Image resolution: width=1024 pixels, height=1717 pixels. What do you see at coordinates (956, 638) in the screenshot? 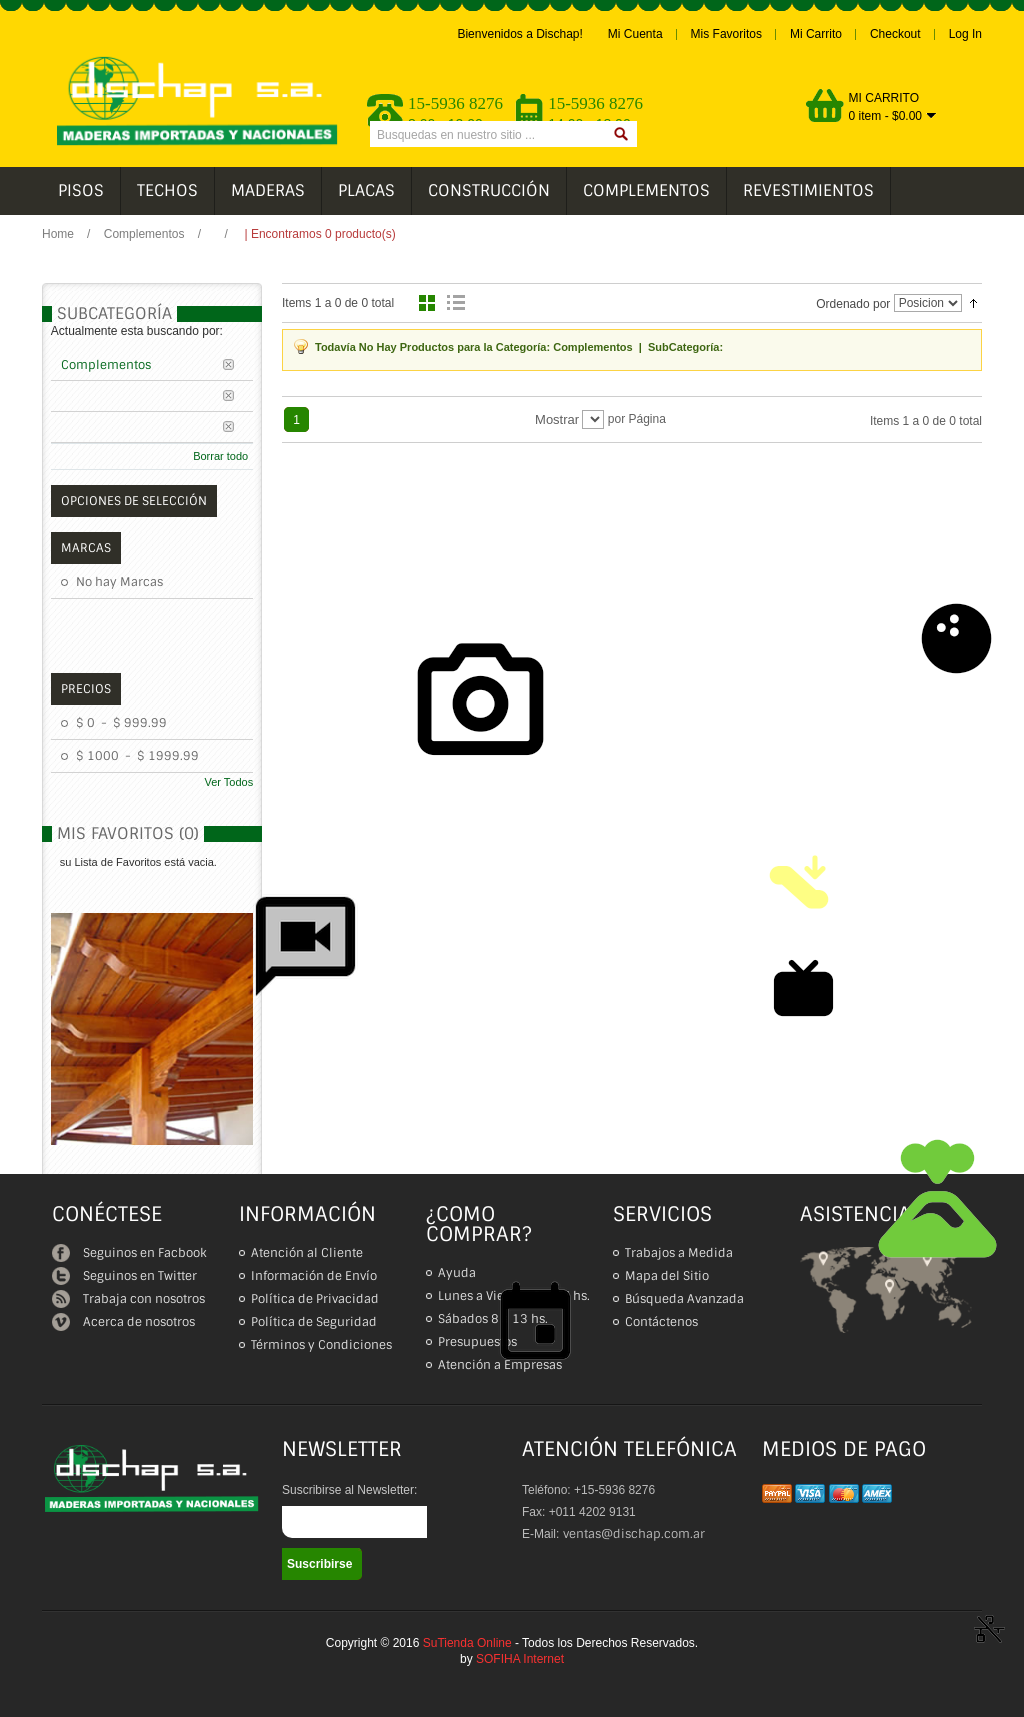
I see `access bowling or sports games` at bounding box center [956, 638].